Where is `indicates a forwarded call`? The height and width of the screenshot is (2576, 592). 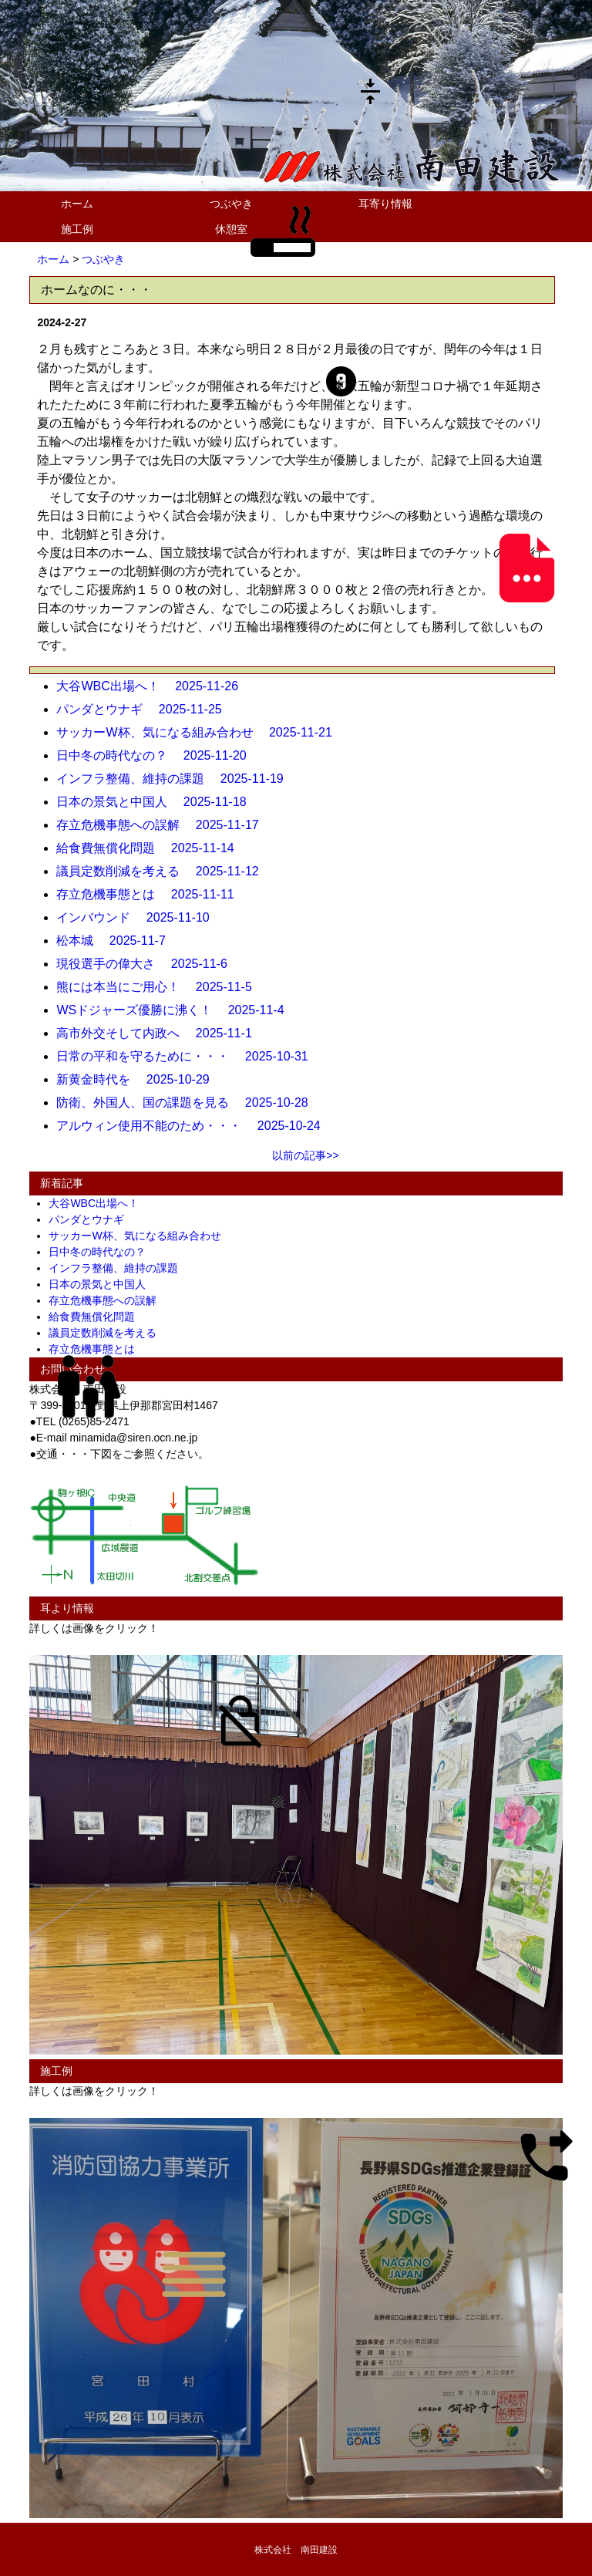 indicates a forwarded call is located at coordinates (544, 2157).